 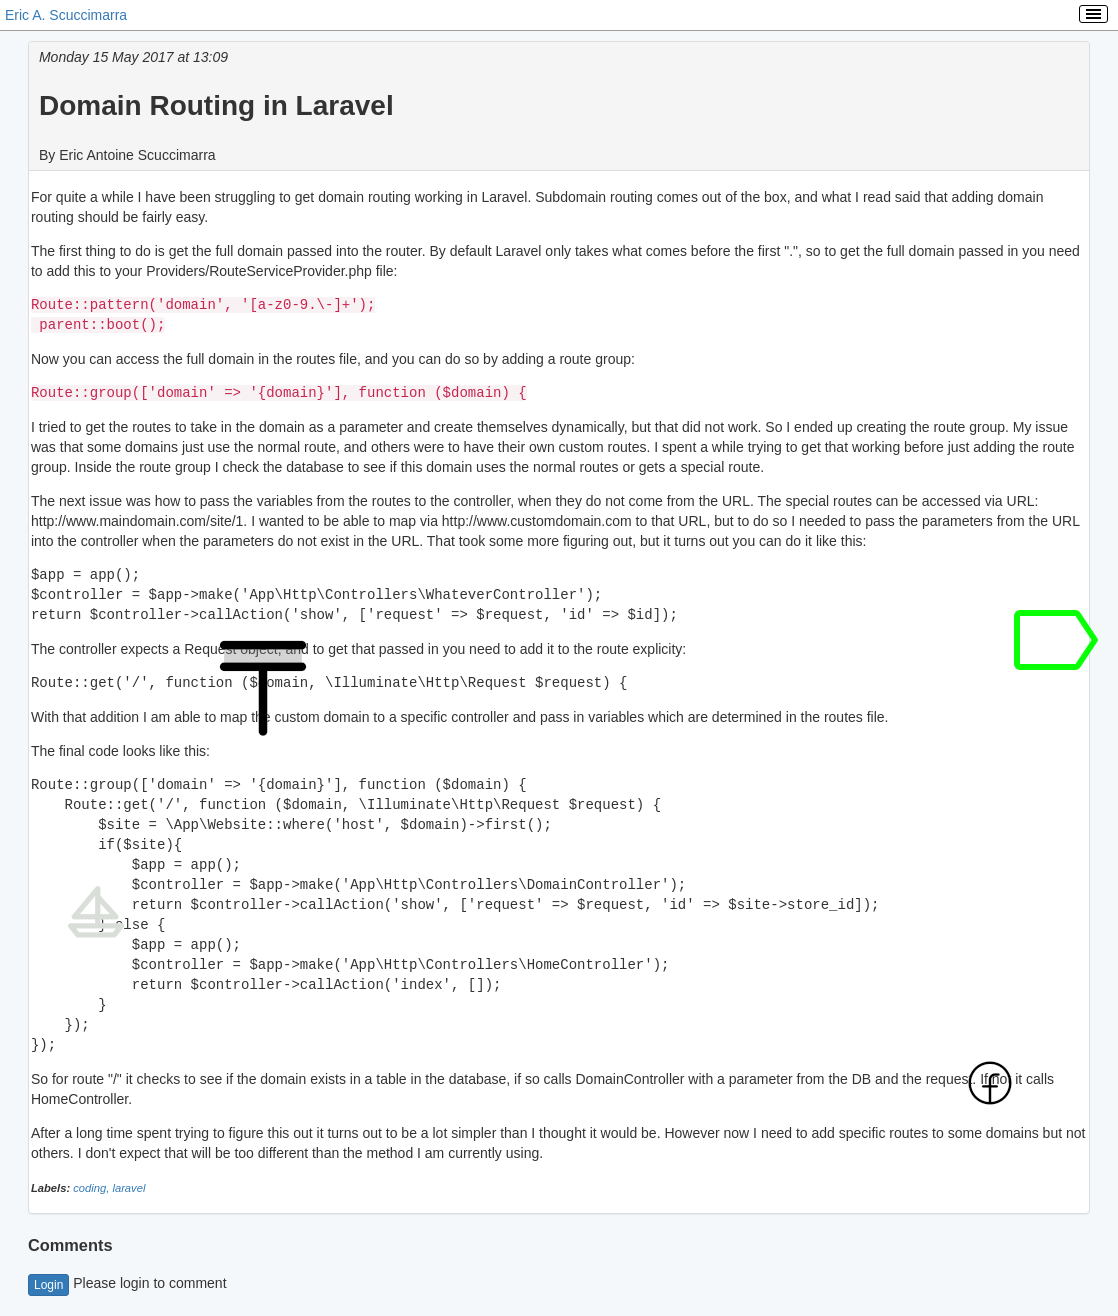 What do you see at coordinates (263, 684) in the screenshot?
I see `view or select Kazakhstan tenge currency` at bounding box center [263, 684].